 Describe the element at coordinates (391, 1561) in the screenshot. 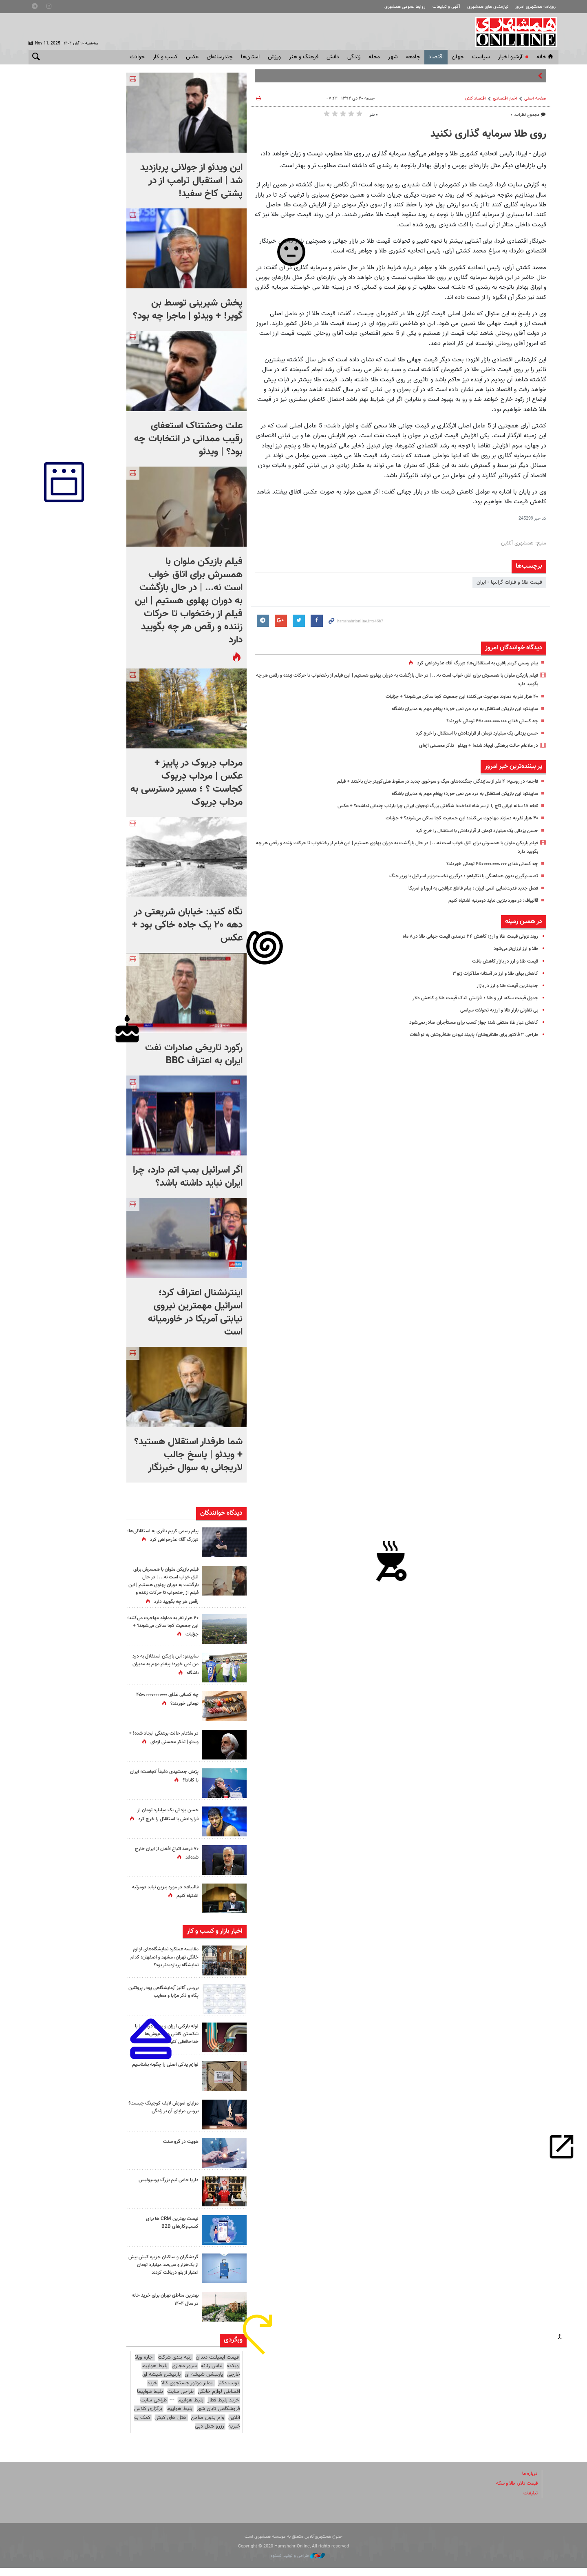

I see `access outdoor cooking or grilling recipes` at that location.